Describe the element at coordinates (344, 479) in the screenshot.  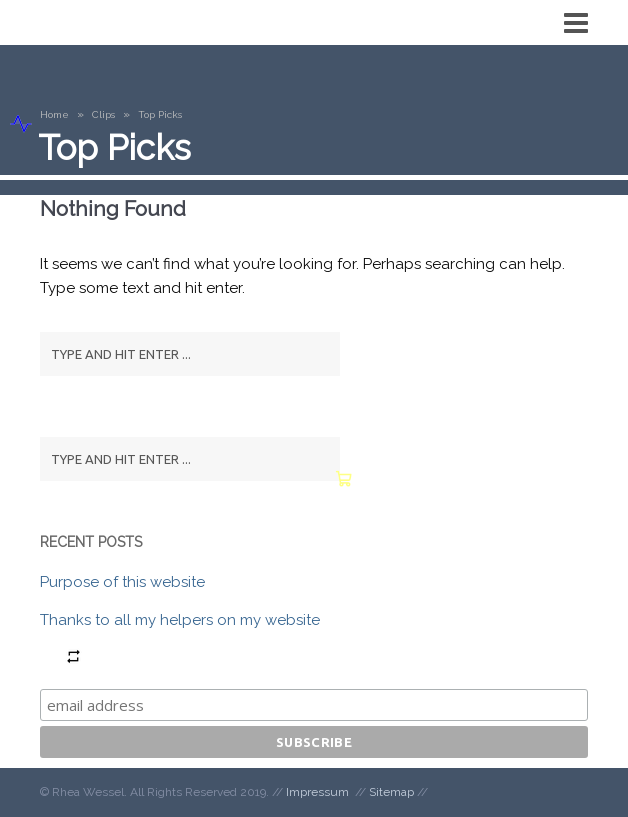
I see `view your shopping cart` at that location.